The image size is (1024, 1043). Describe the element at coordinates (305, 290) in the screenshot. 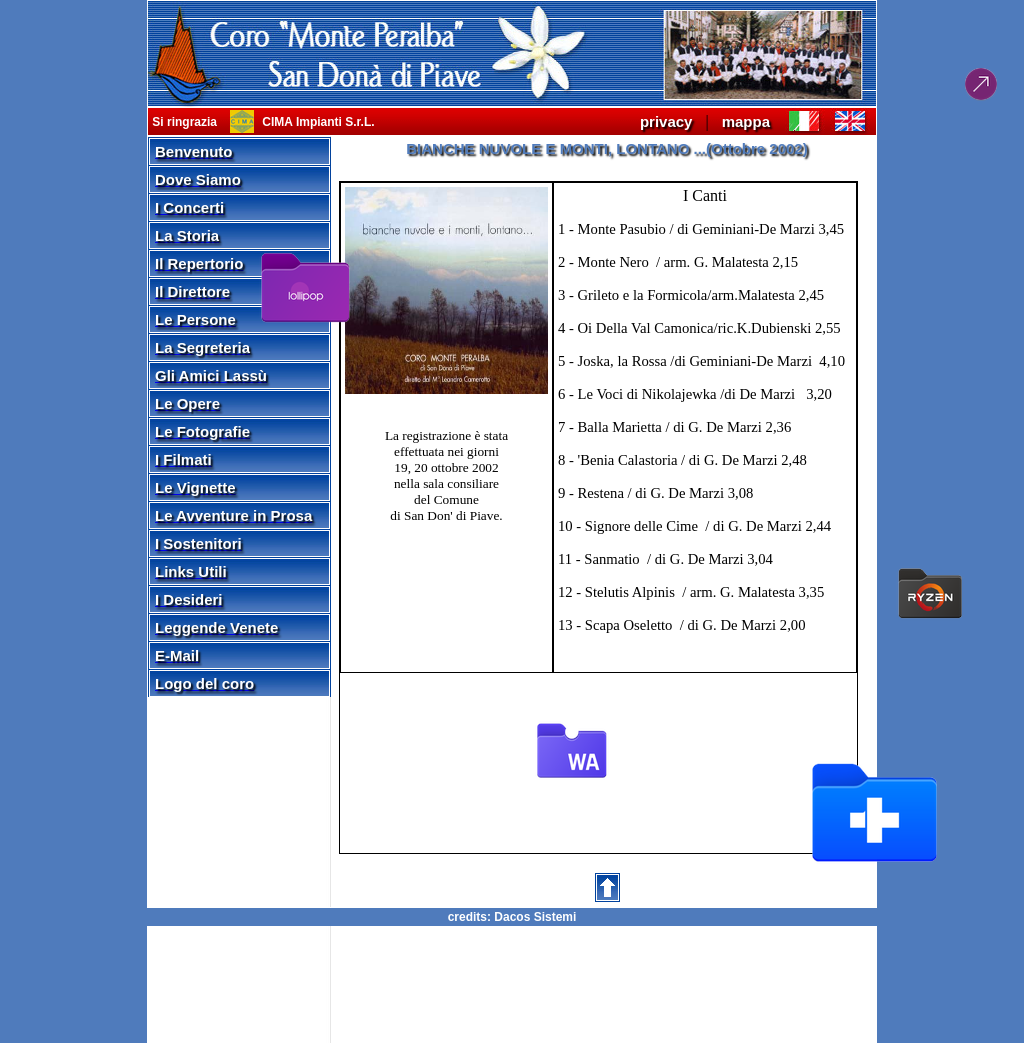

I see `open android lollipop system folder` at that location.